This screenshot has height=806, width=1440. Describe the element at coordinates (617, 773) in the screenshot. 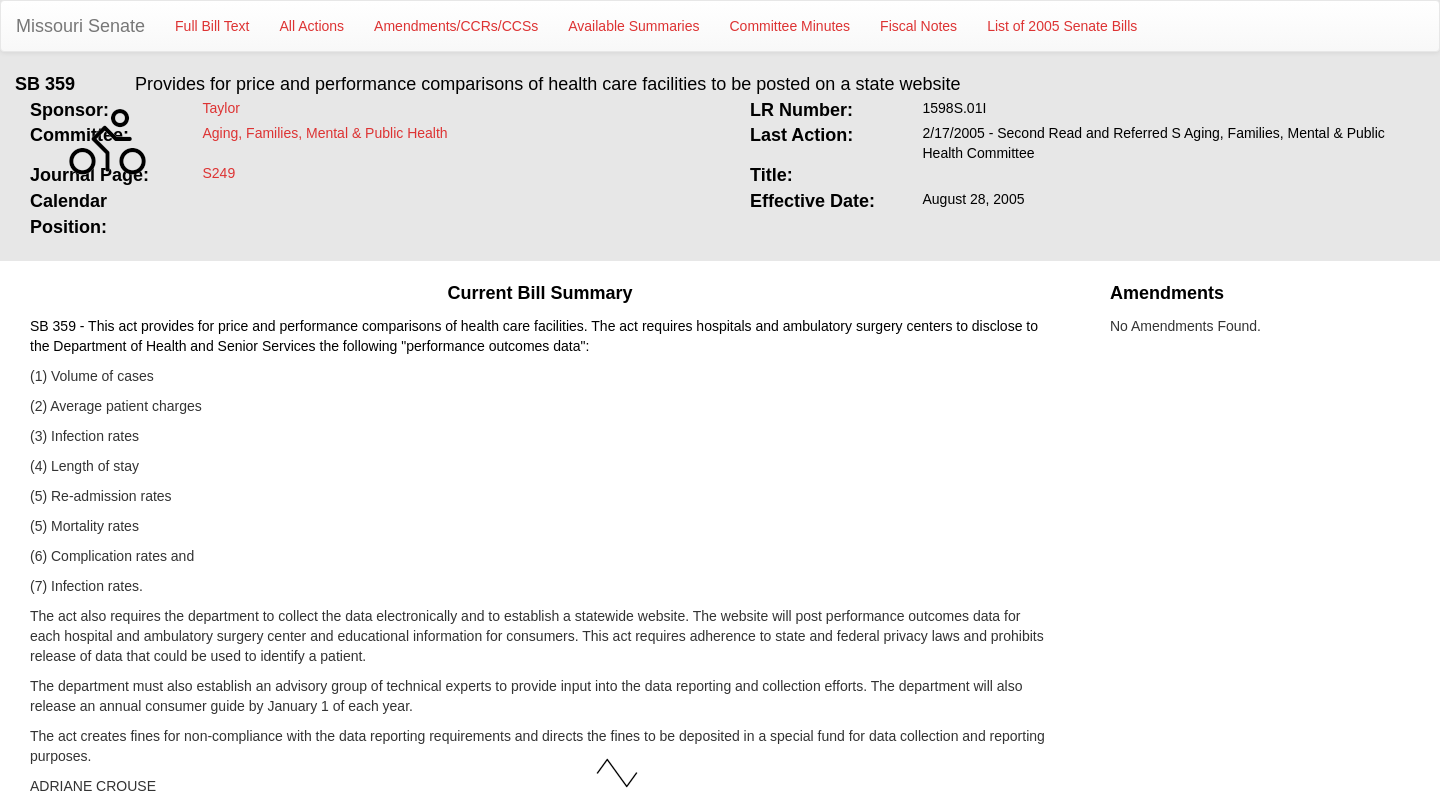

I see `toggle triangle waveform in audio synthesizer` at that location.